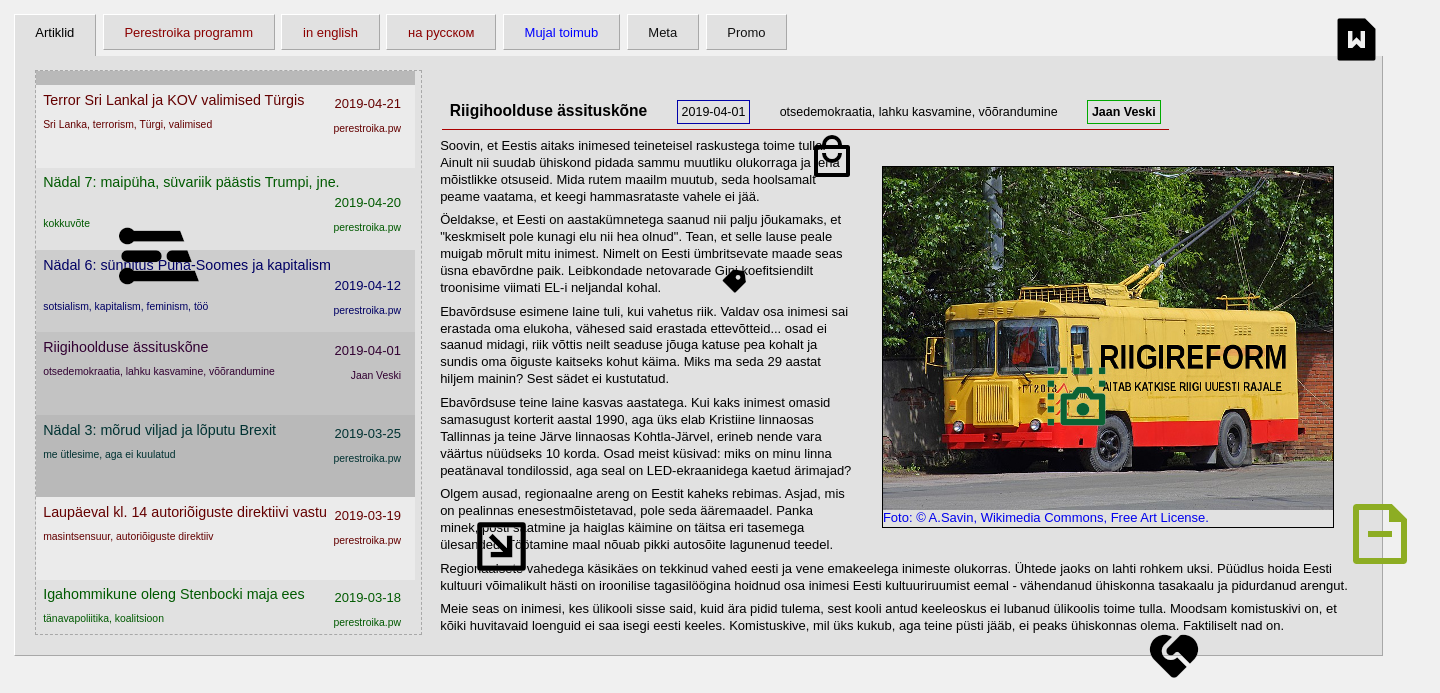  I want to click on capture a screenshot of the current screen, so click(1076, 396).